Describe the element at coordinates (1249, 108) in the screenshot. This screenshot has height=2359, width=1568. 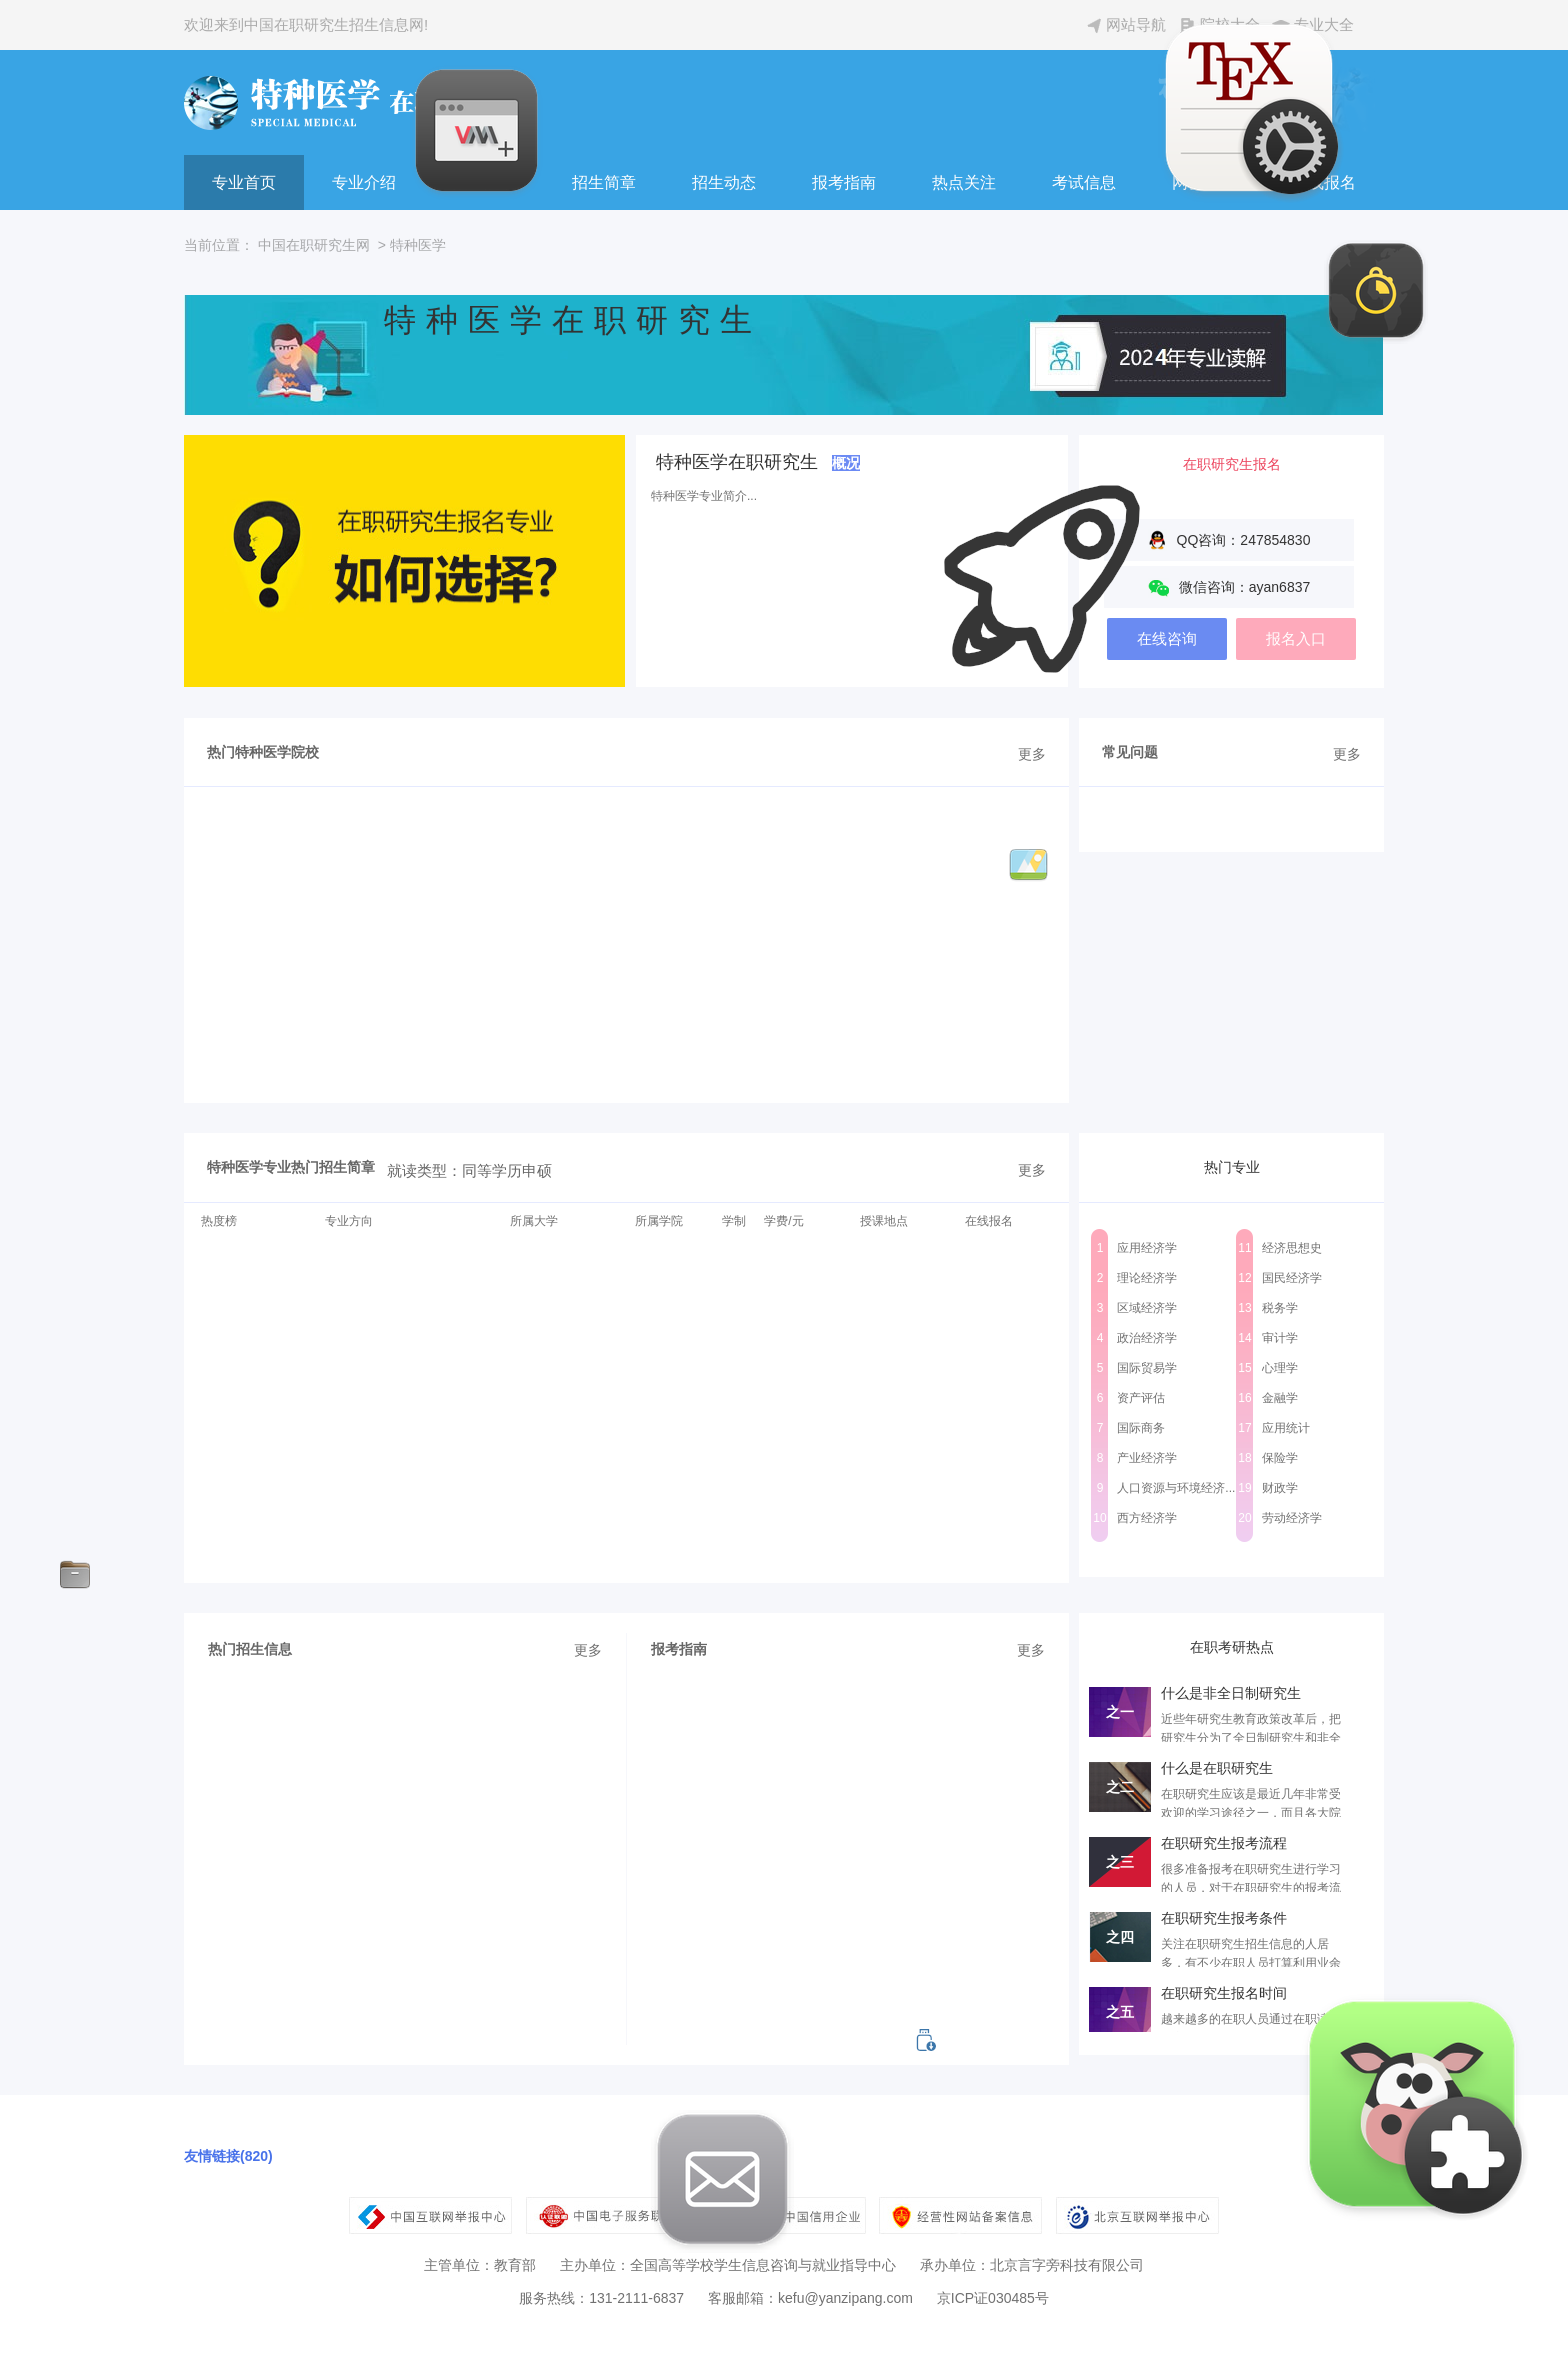
I see `open miktex console for managing tex distributions` at that location.